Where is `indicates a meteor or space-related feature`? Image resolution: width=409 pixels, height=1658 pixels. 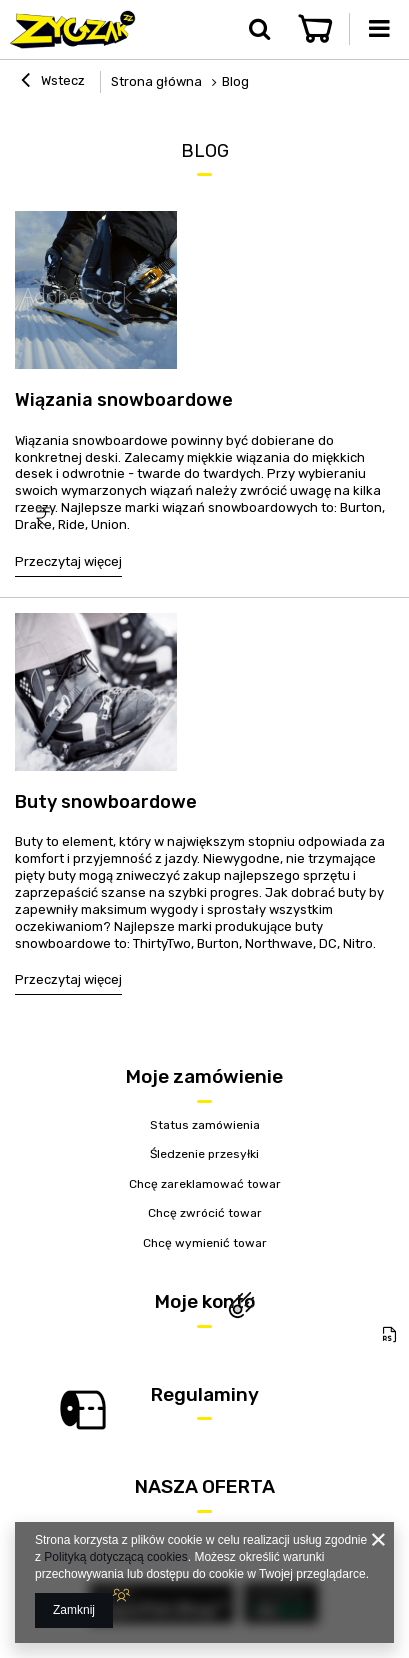
indicates a meteor or space-related feature is located at coordinates (241, 1305).